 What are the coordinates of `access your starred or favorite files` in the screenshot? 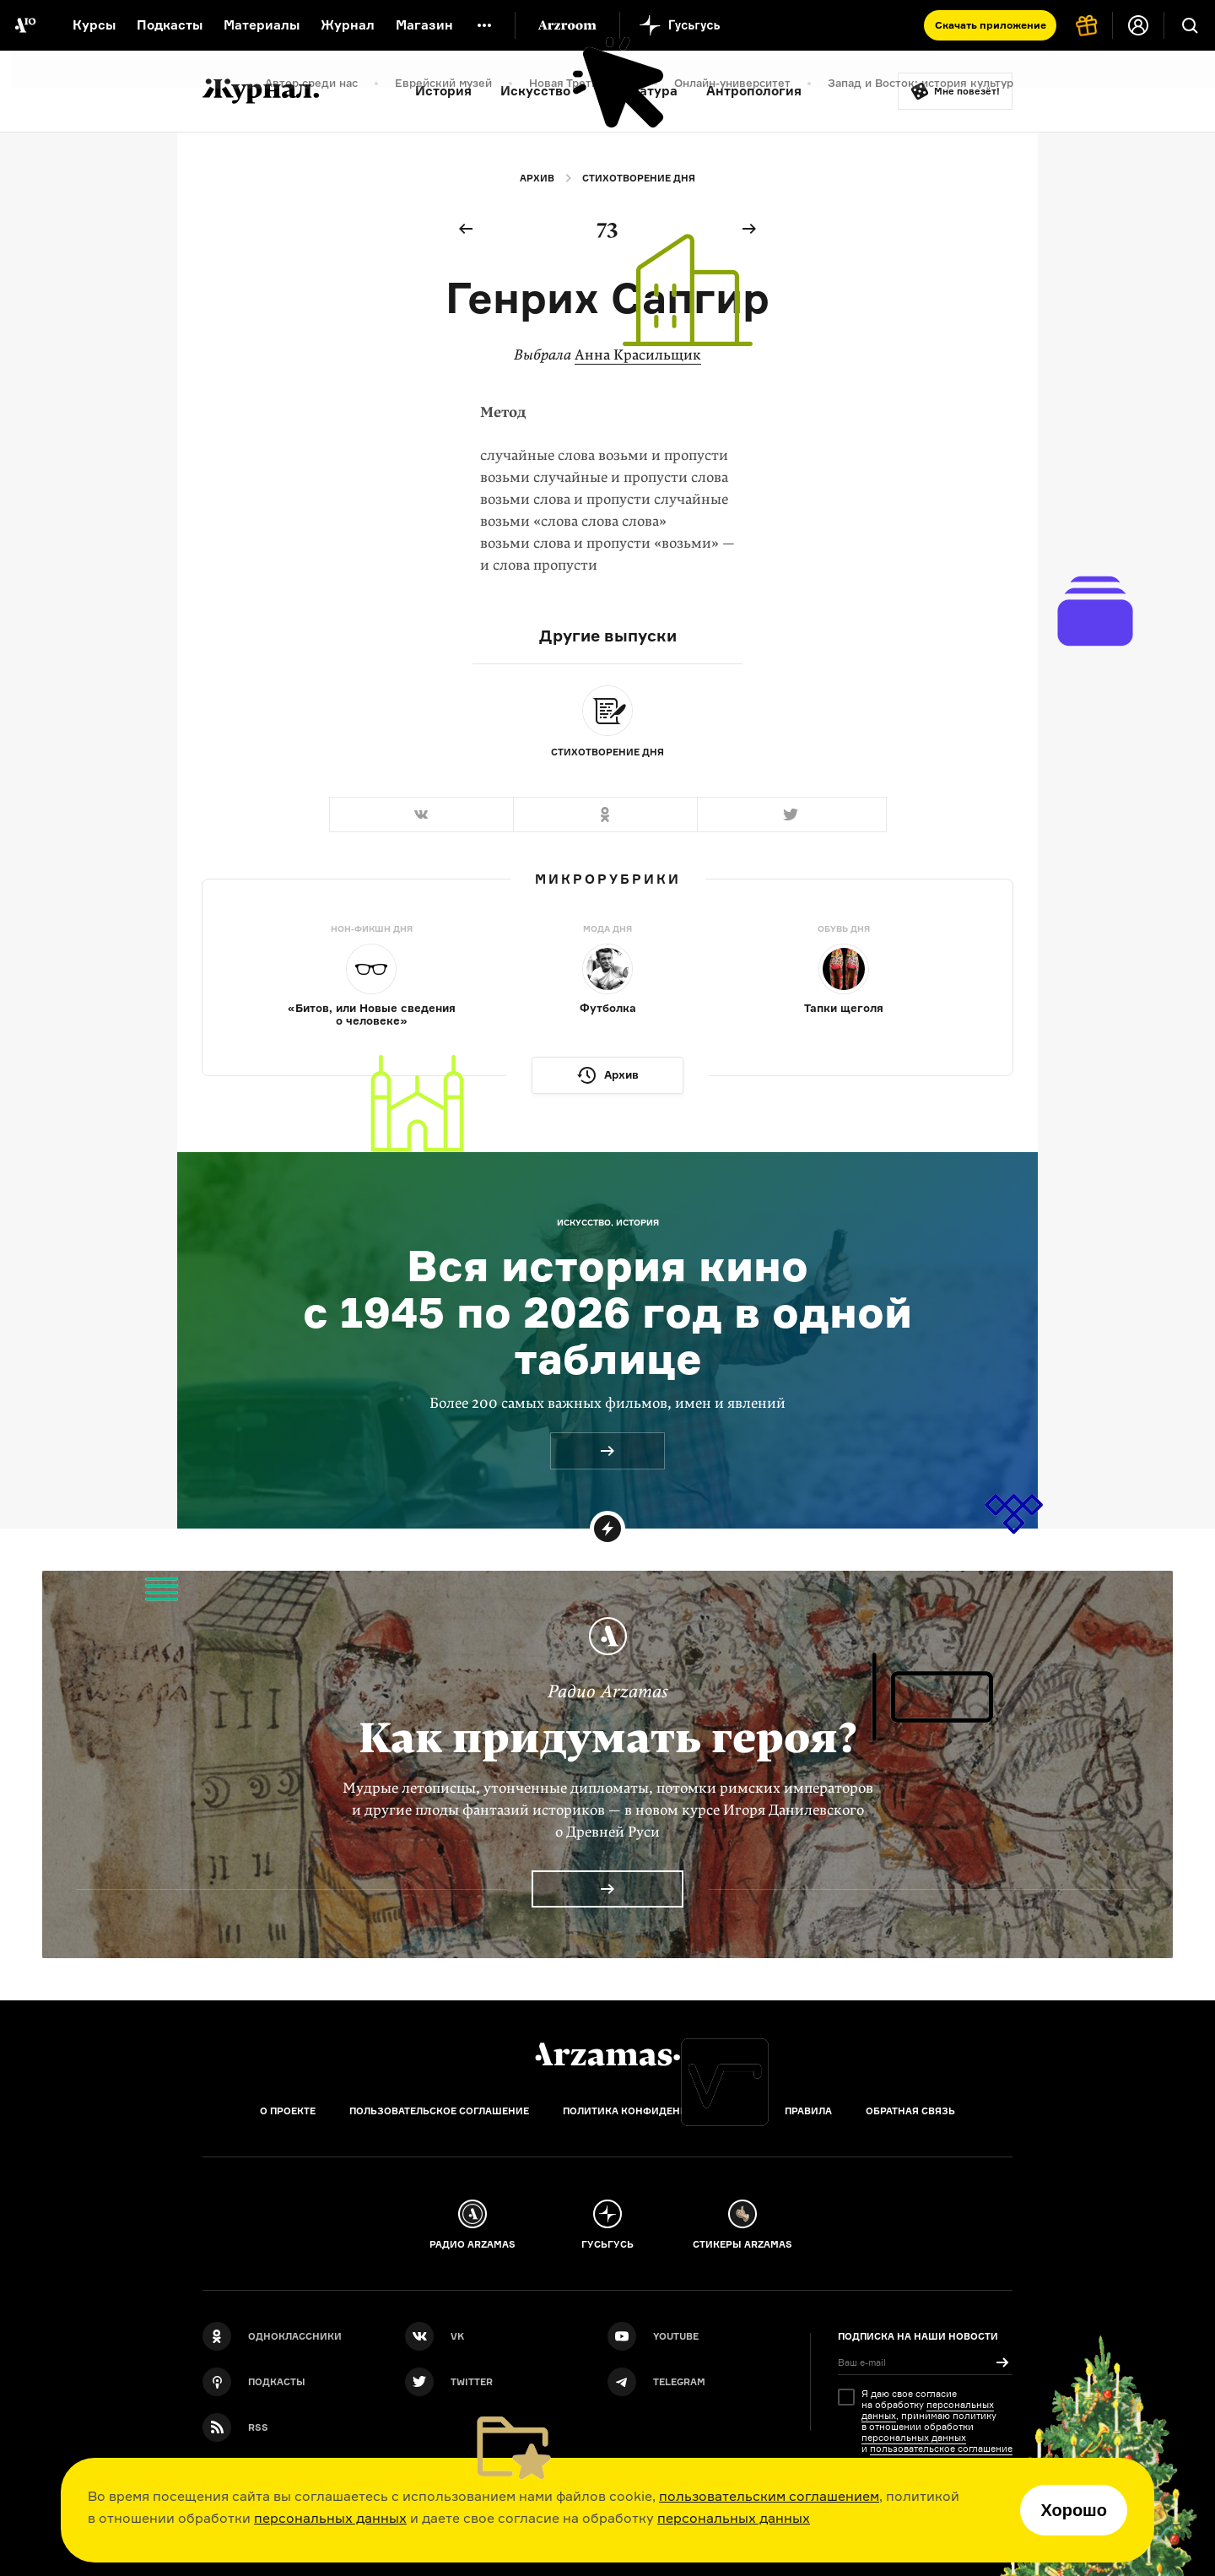 It's located at (512, 2446).